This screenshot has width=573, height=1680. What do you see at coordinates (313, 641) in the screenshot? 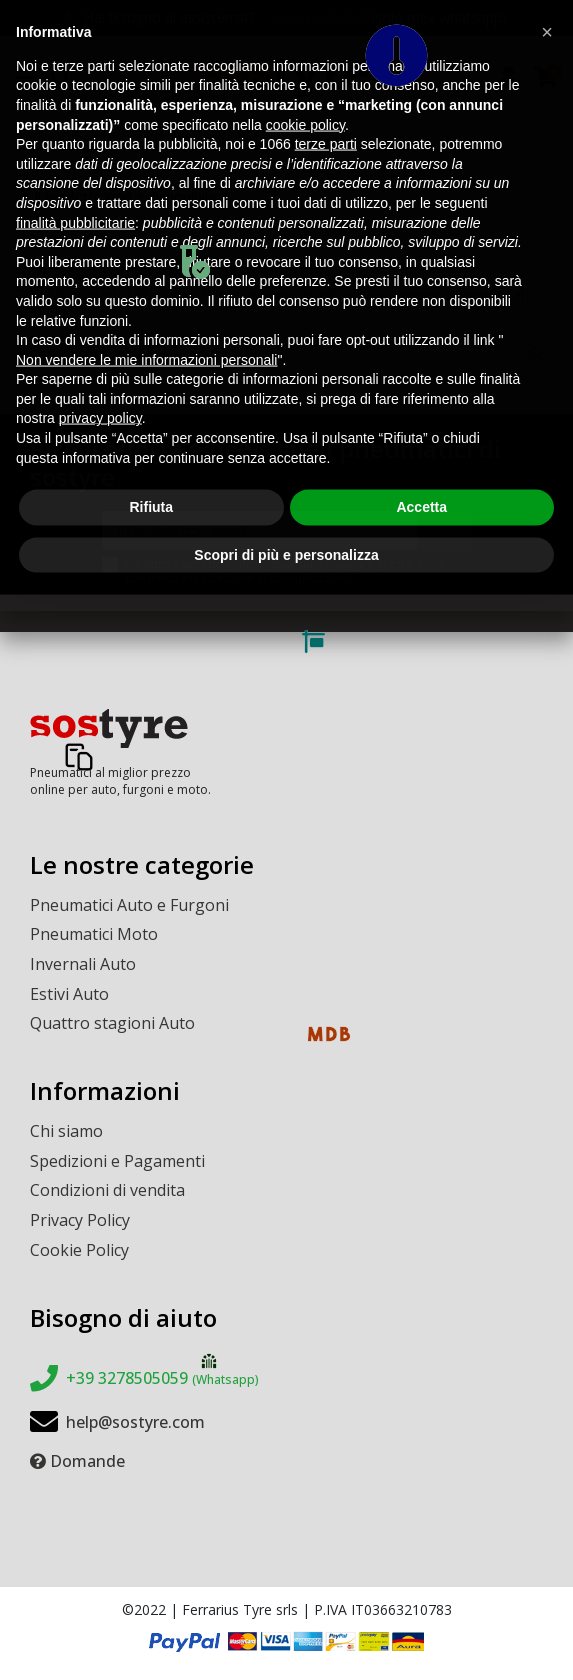
I see `indicates a storefront or business listing` at bounding box center [313, 641].